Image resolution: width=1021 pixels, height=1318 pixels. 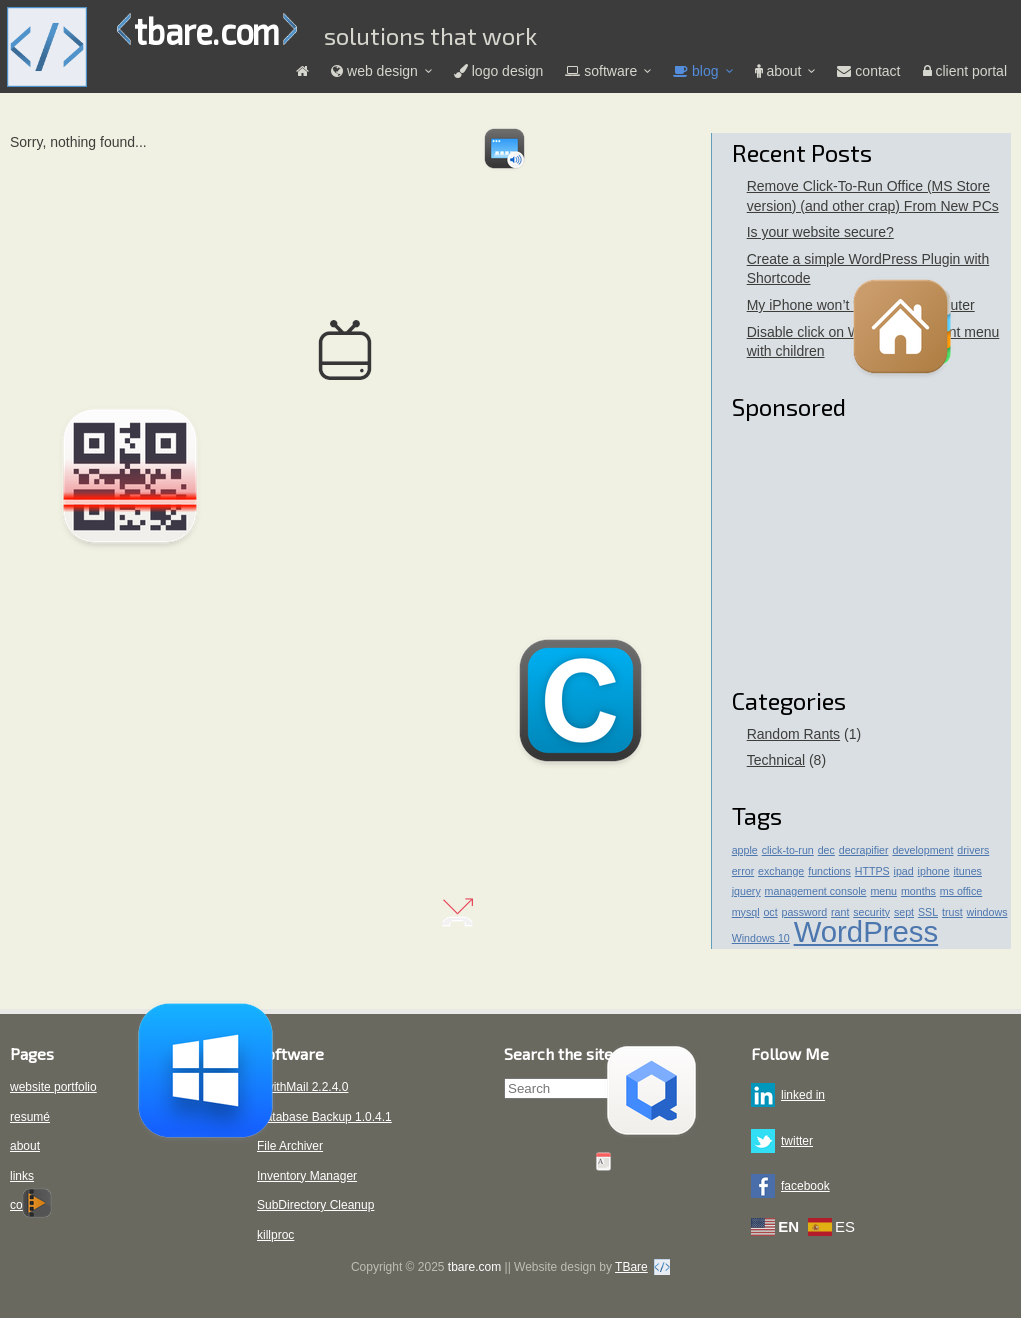 What do you see at coordinates (651, 1090) in the screenshot?
I see `open qubes os application` at bounding box center [651, 1090].